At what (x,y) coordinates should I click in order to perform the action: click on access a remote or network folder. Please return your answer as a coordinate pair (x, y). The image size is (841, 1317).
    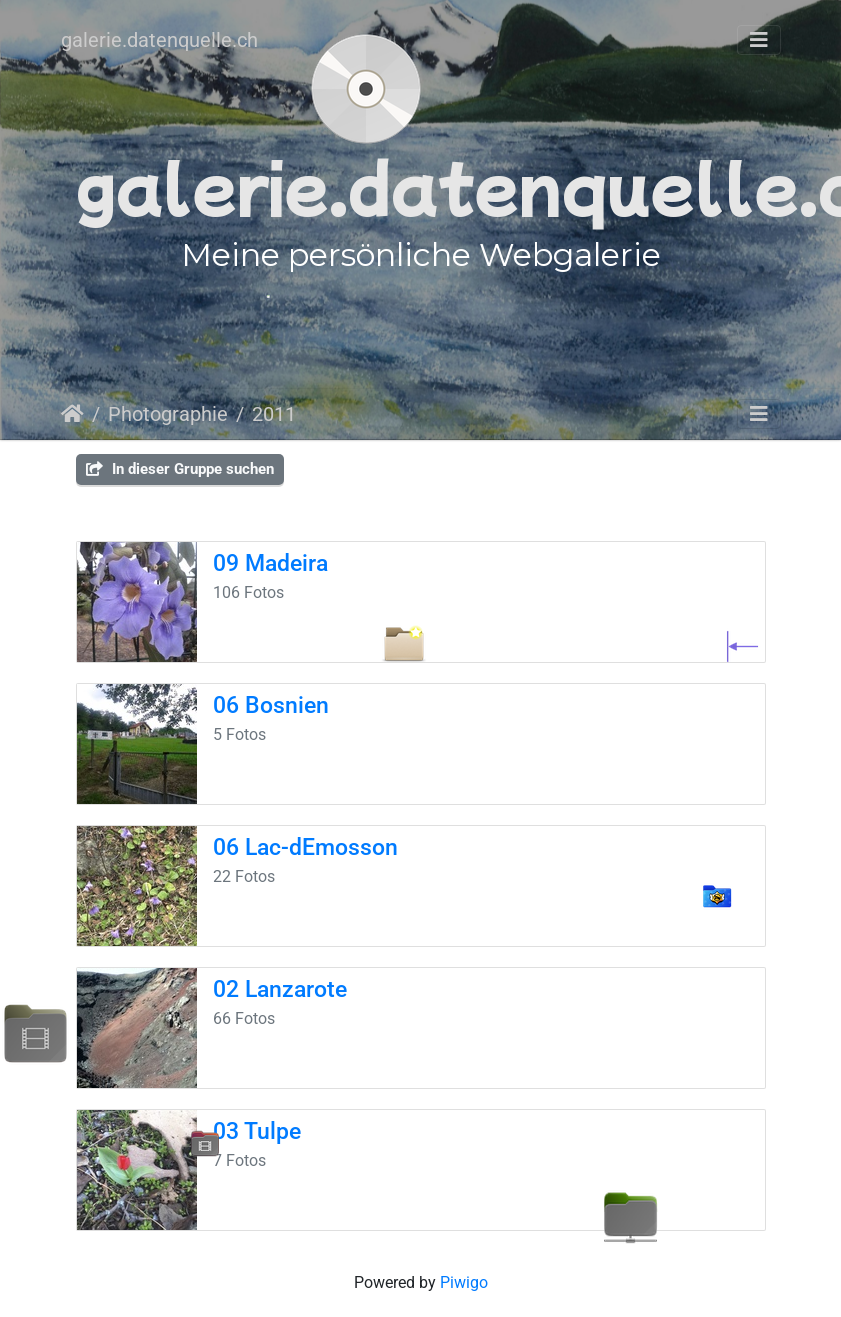
    Looking at the image, I should click on (630, 1216).